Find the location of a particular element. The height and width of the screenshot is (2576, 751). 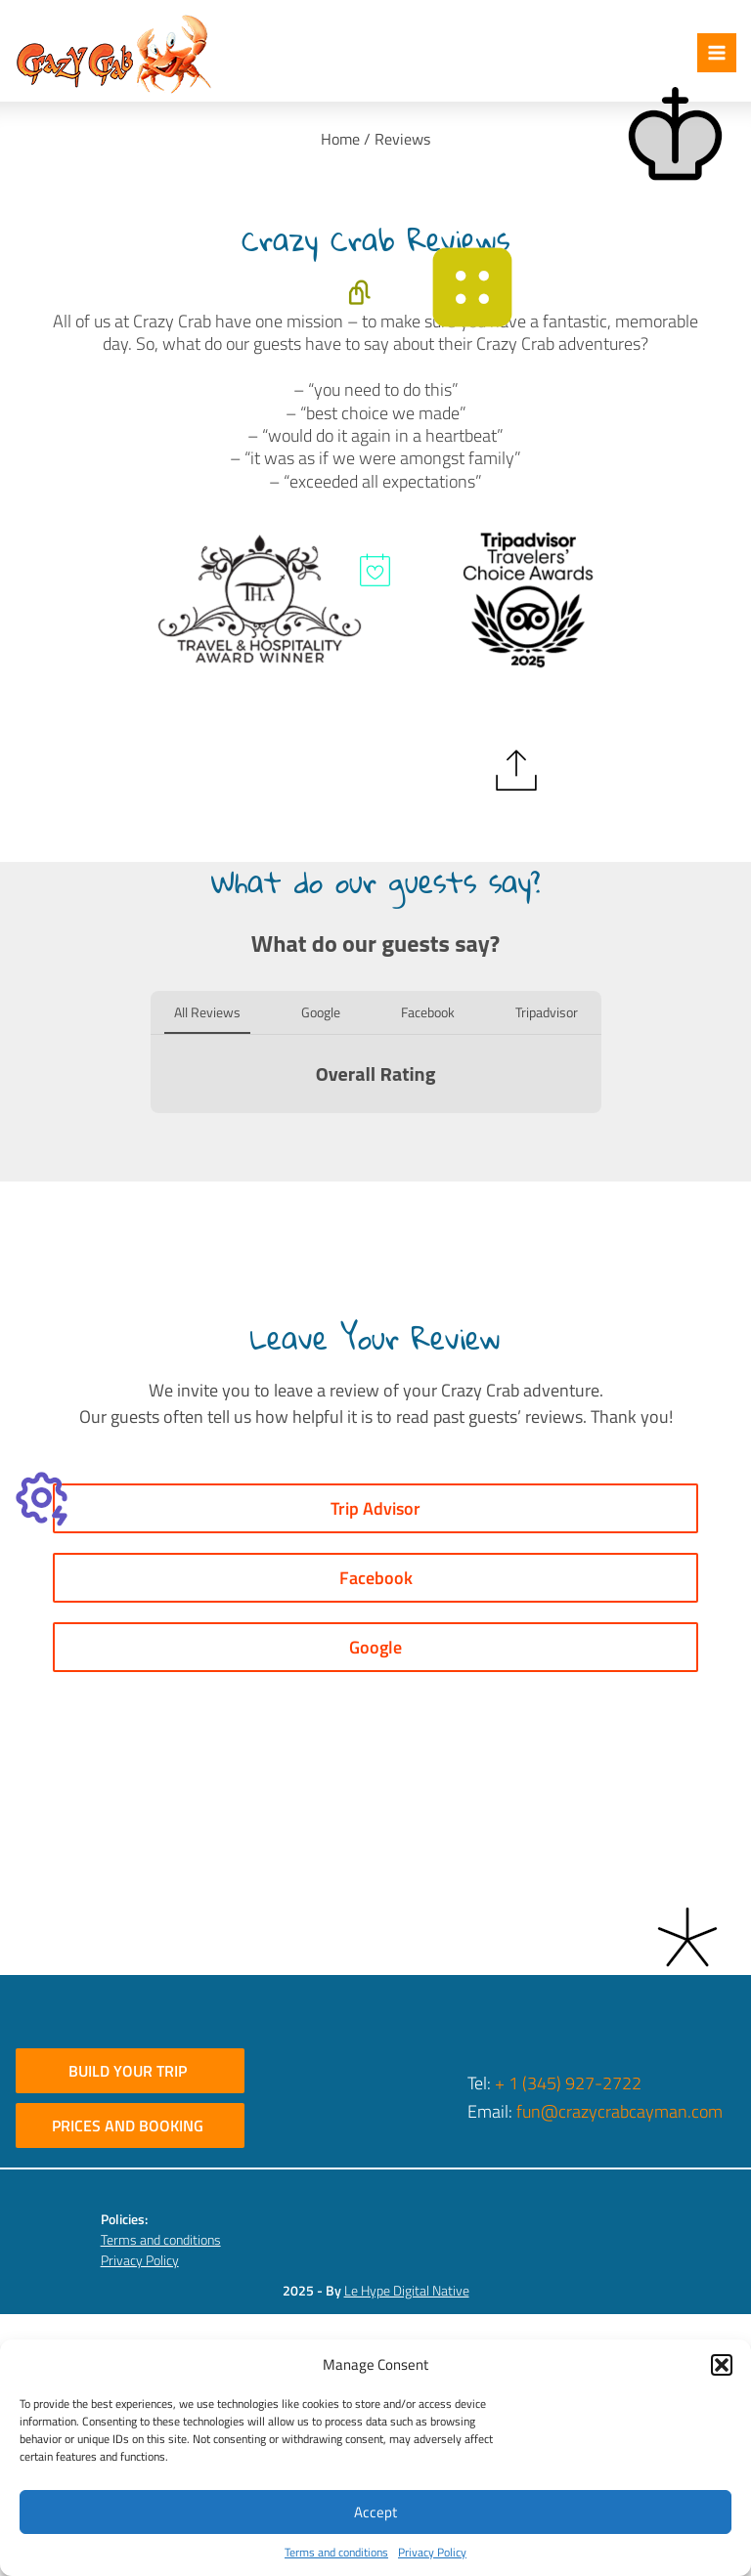

upload a file or document is located at coordinates (516, 772).